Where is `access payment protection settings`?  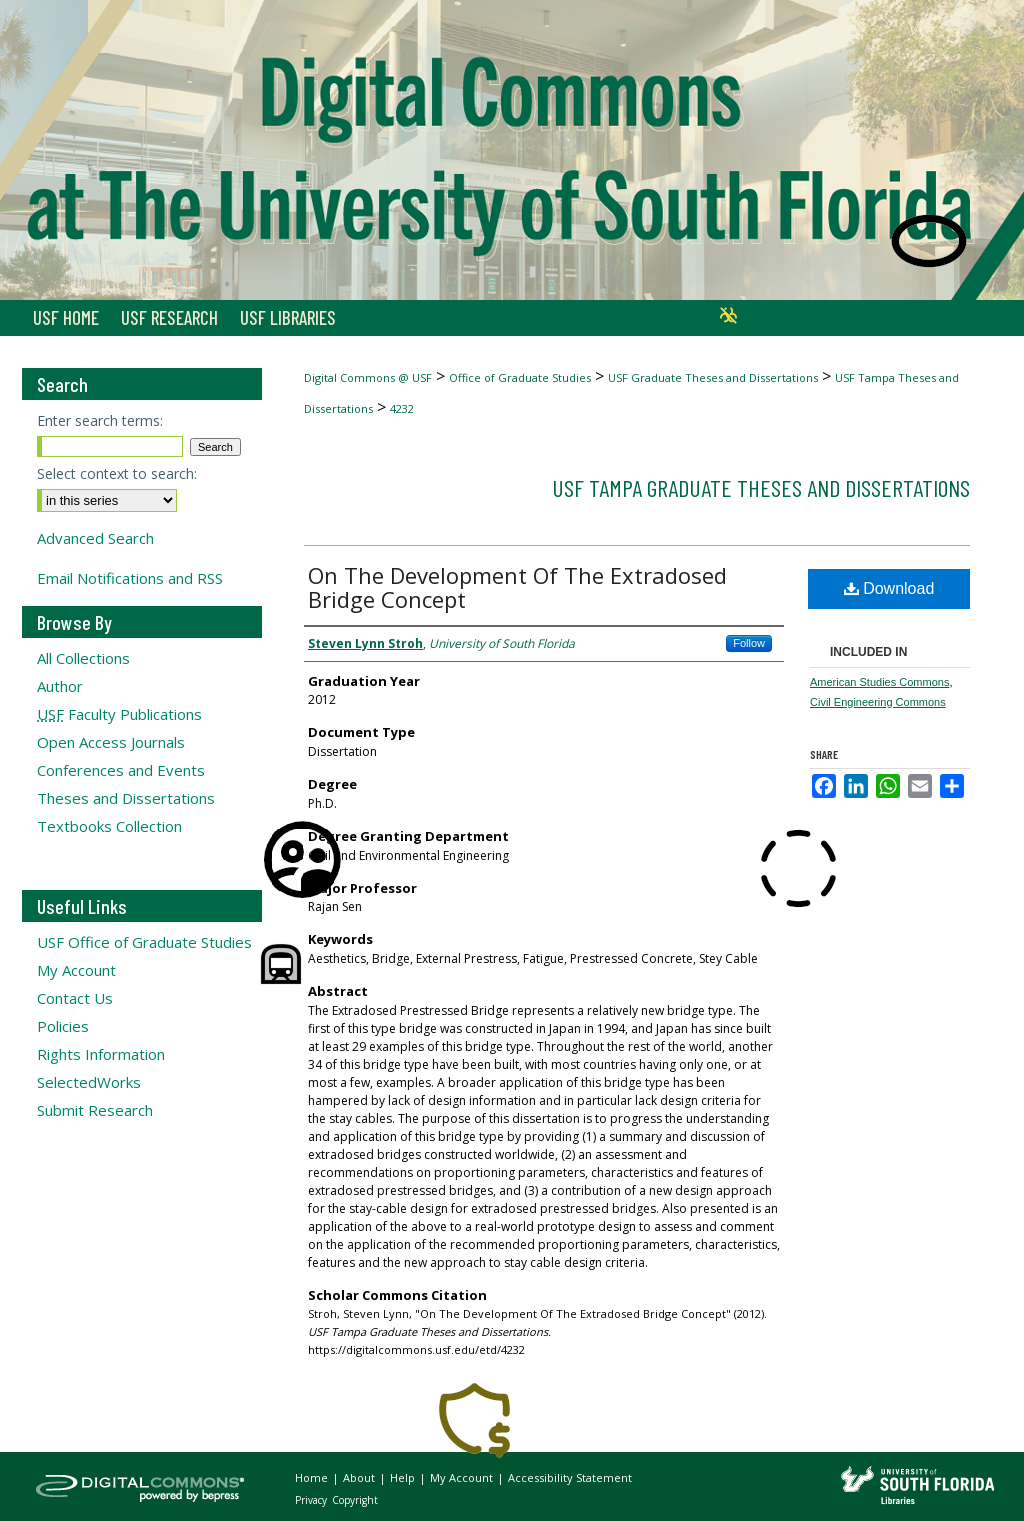 access payment protection settings is located at coordinates (474, 1418).